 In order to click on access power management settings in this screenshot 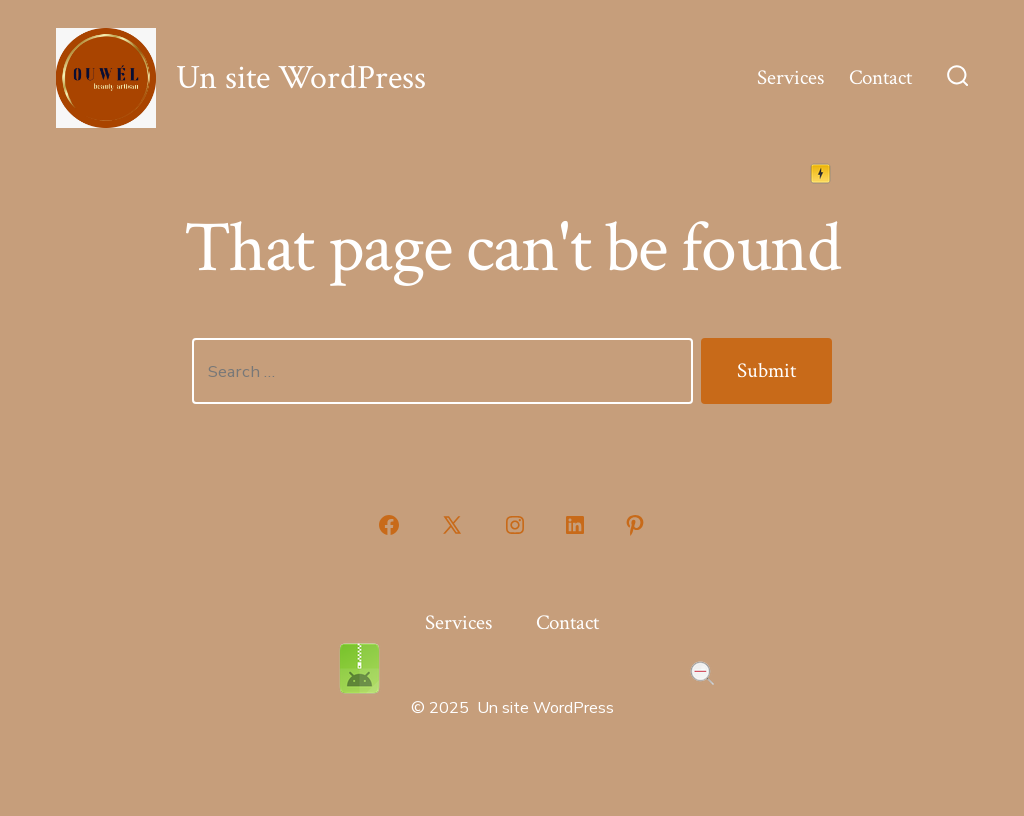, I will do `click(820, 173)`.